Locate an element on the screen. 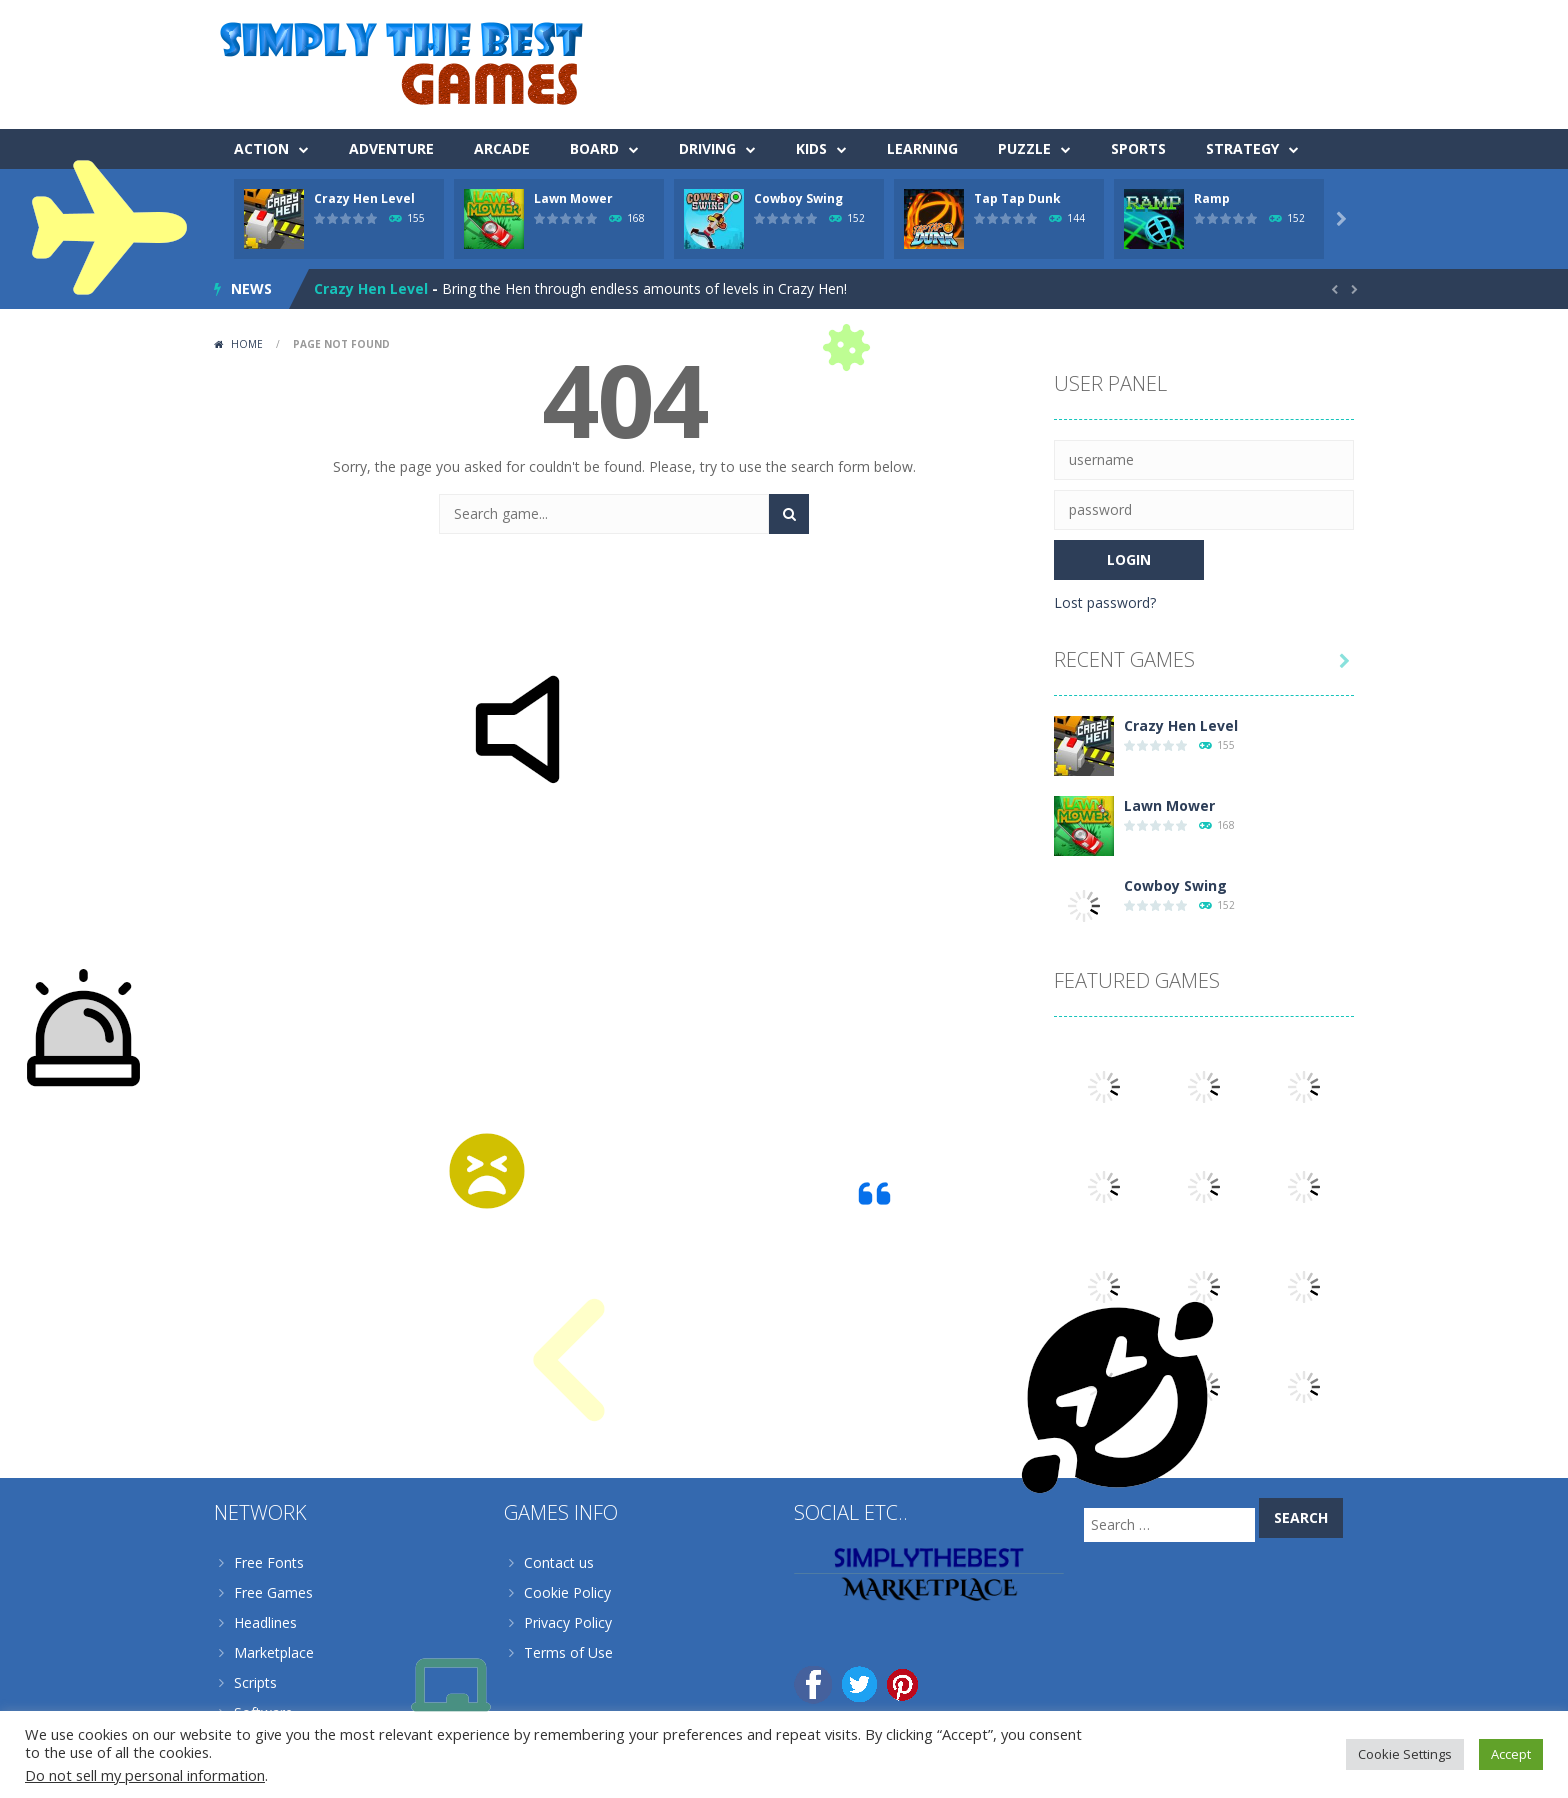 The width and height of the screenshot is (1568, 1798). react with a laughing emoji is located at coordinates (1117, 1397).